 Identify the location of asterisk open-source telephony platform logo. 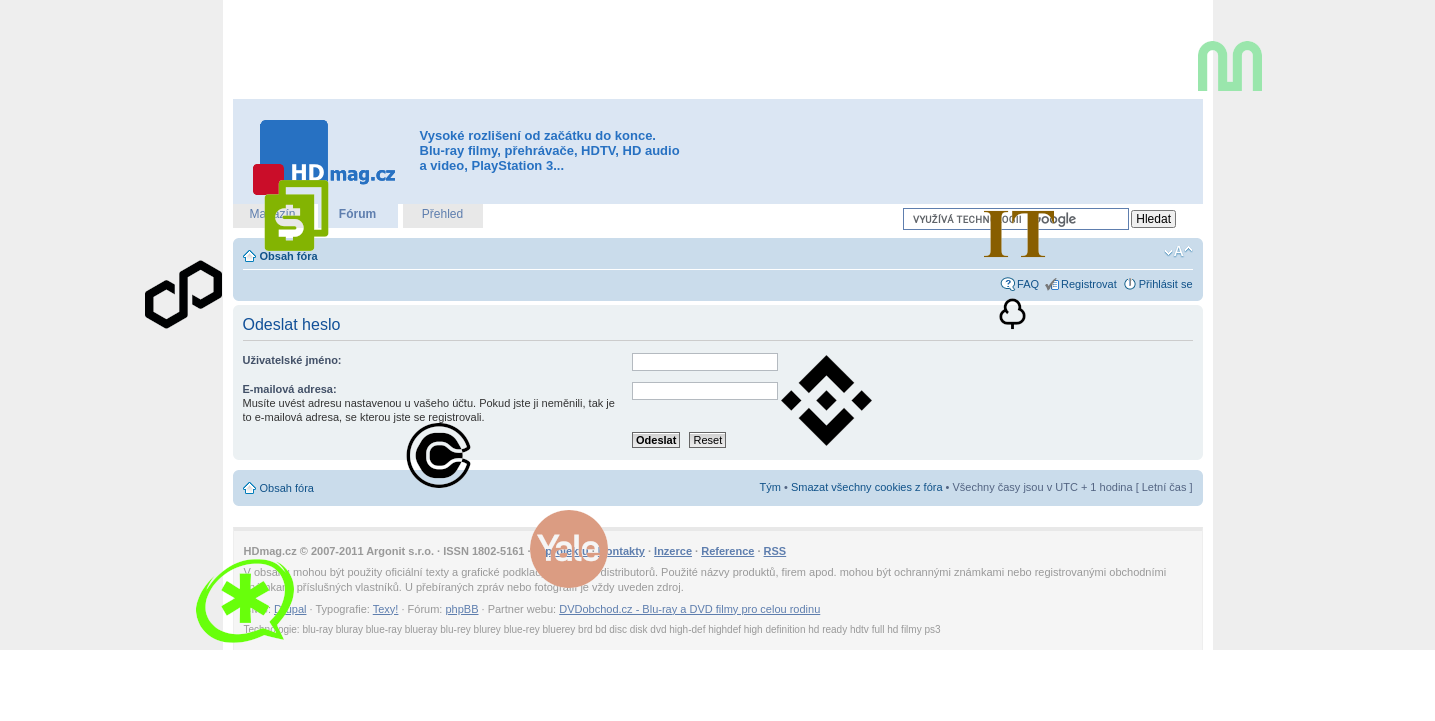
(245, 601).